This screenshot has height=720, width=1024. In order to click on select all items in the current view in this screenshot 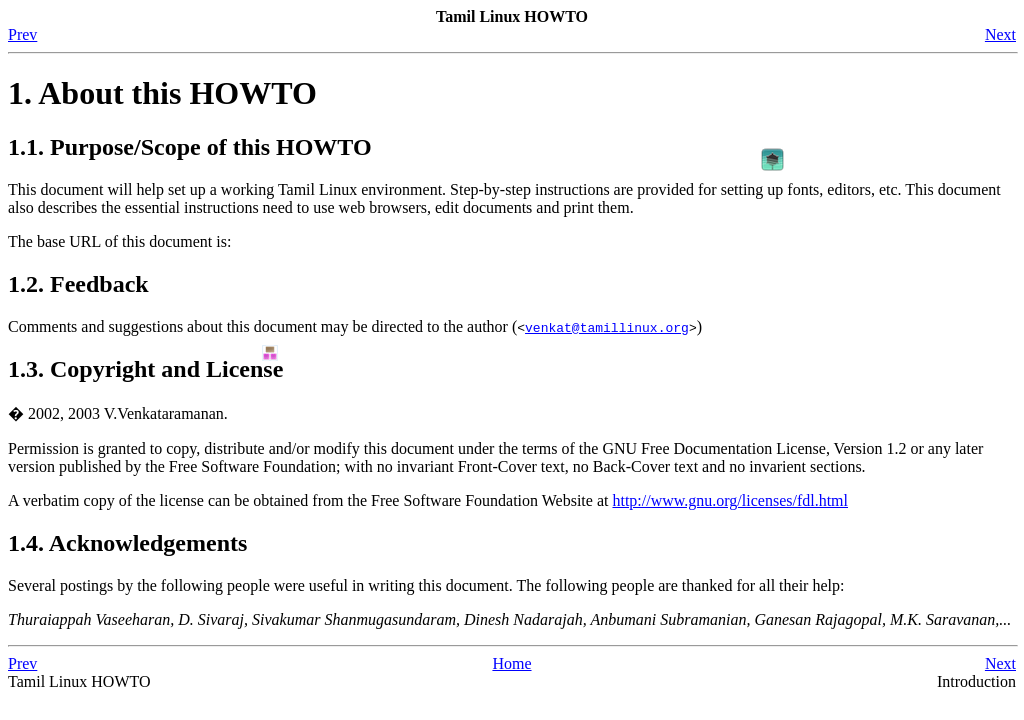, I will do `click(270, 353)`.